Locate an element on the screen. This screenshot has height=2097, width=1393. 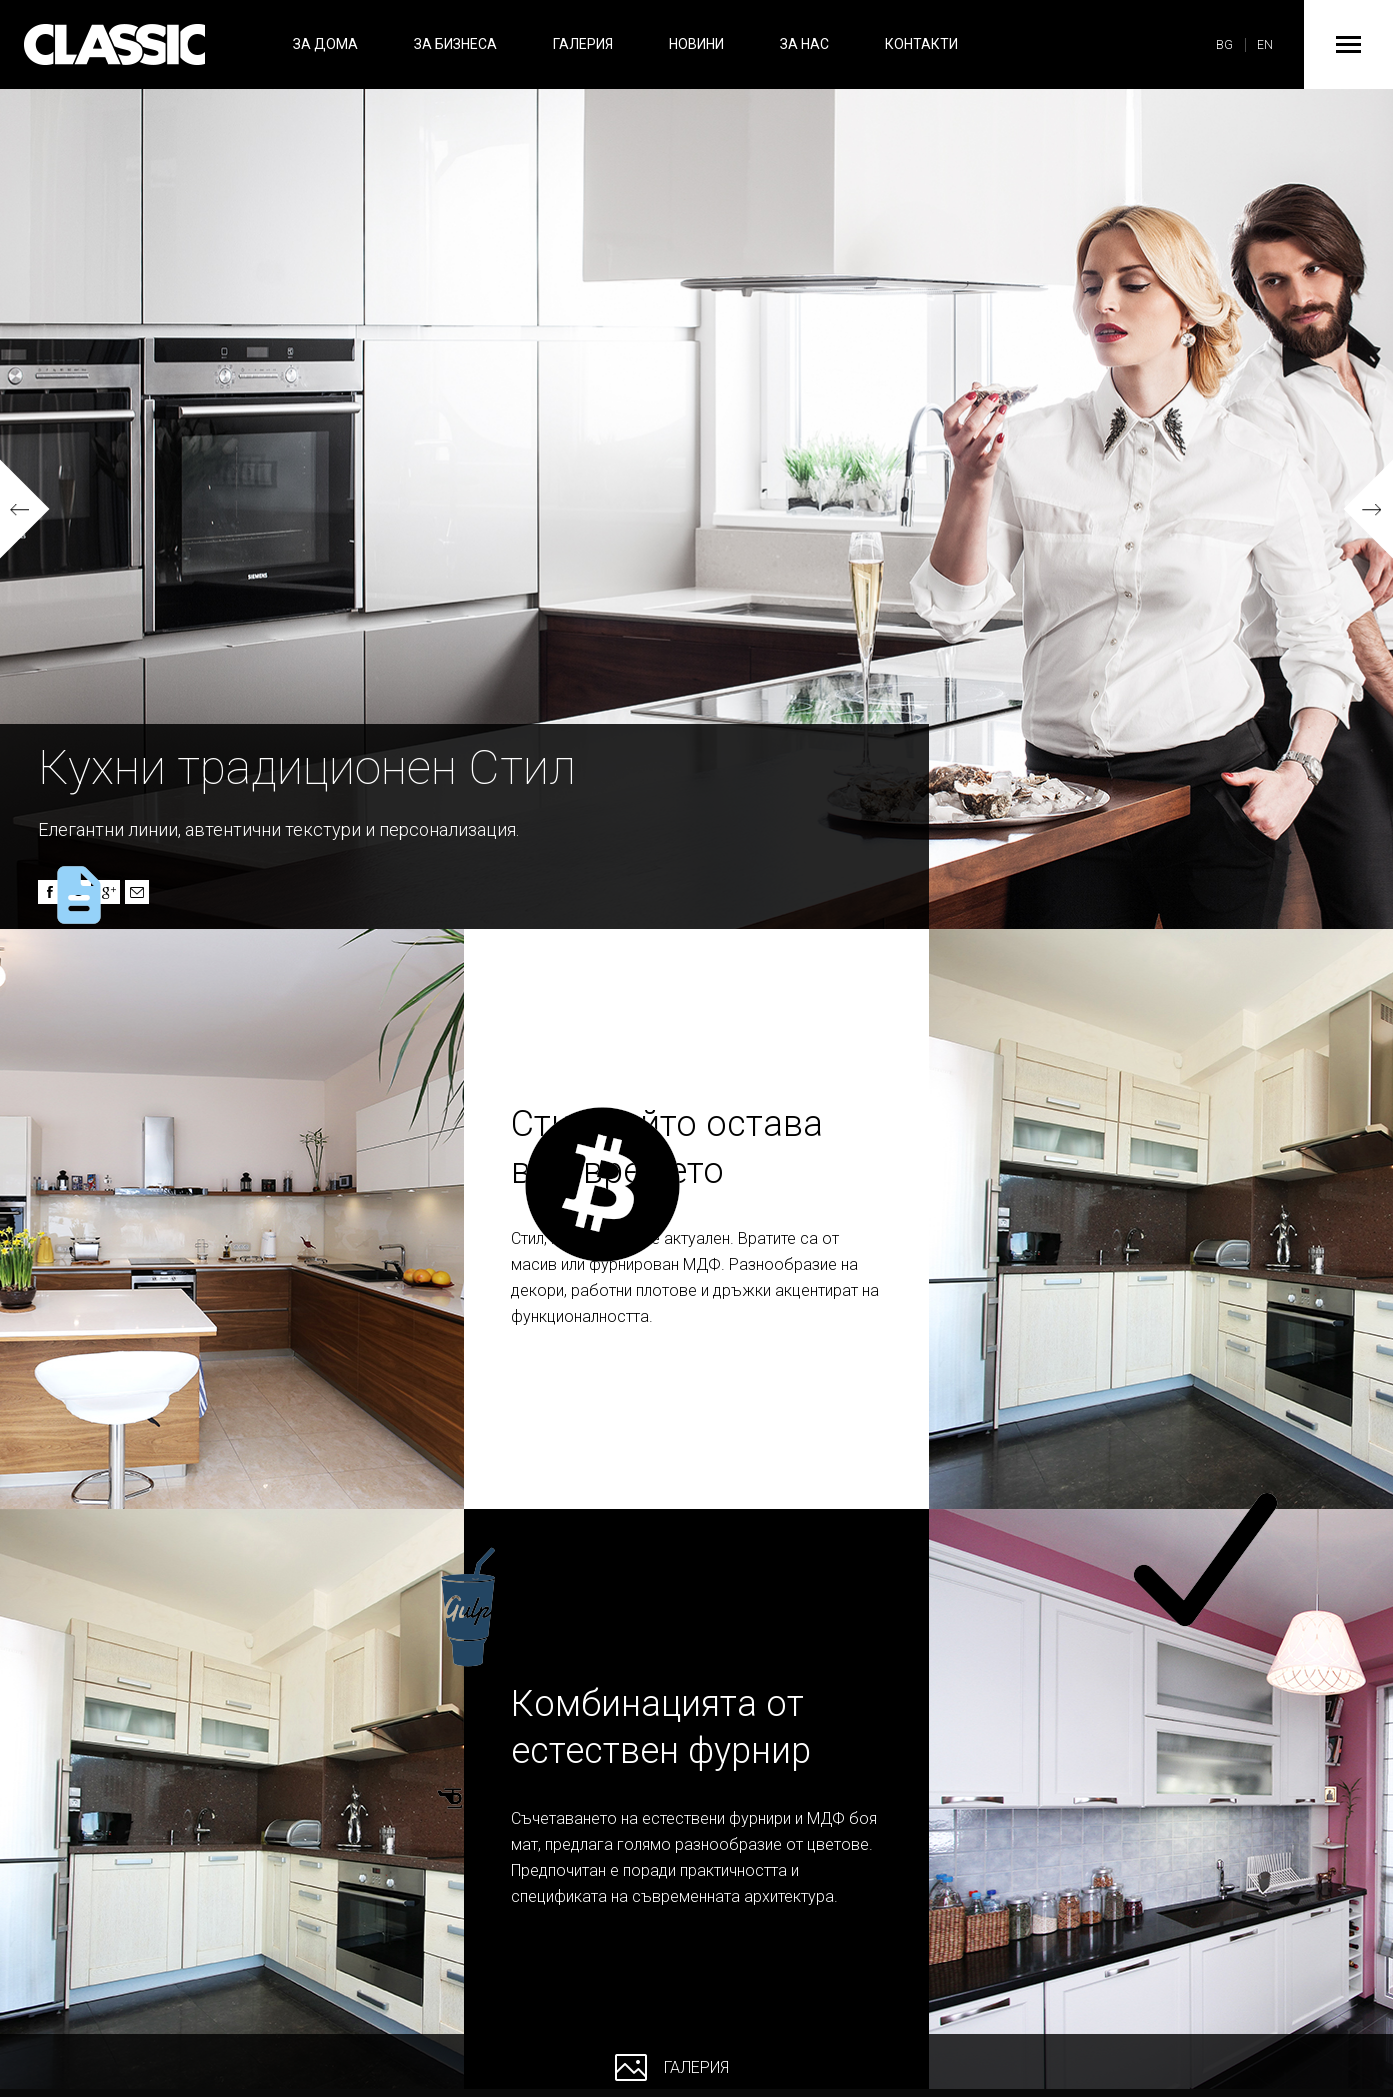
bitcoin cryptocurrency logo is located at coordinates (602, 1184).